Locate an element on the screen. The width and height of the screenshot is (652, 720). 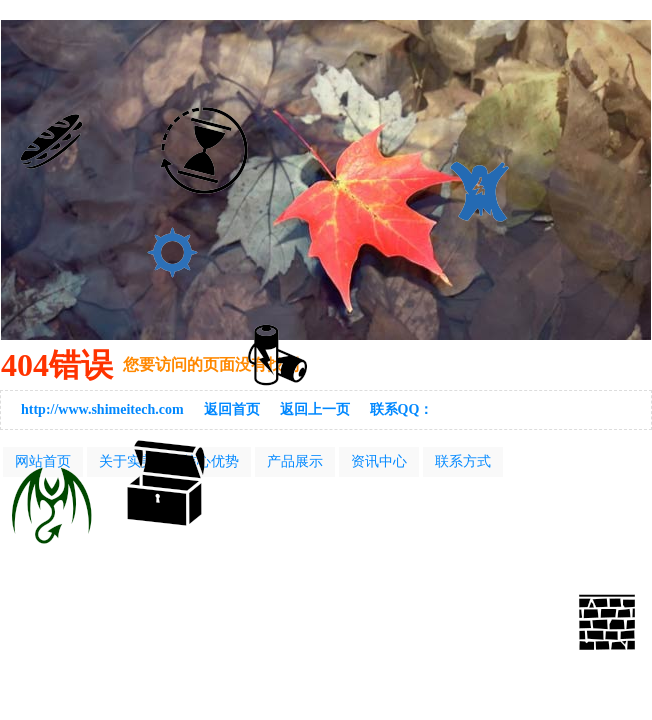
spikeball game or sports activity is located at coordinates (172, 252).